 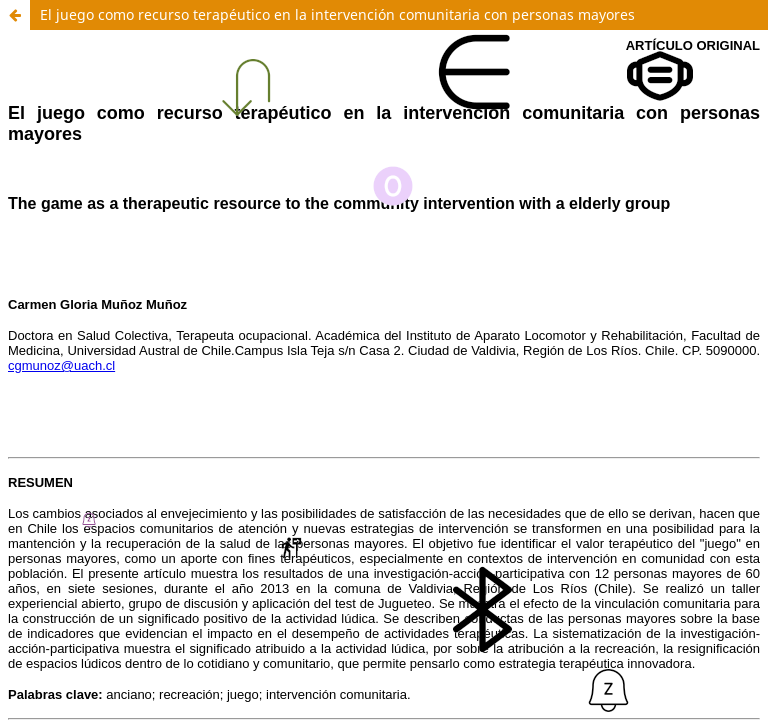 I want to click on notifications are snoozed, so click(x=89, y=520).